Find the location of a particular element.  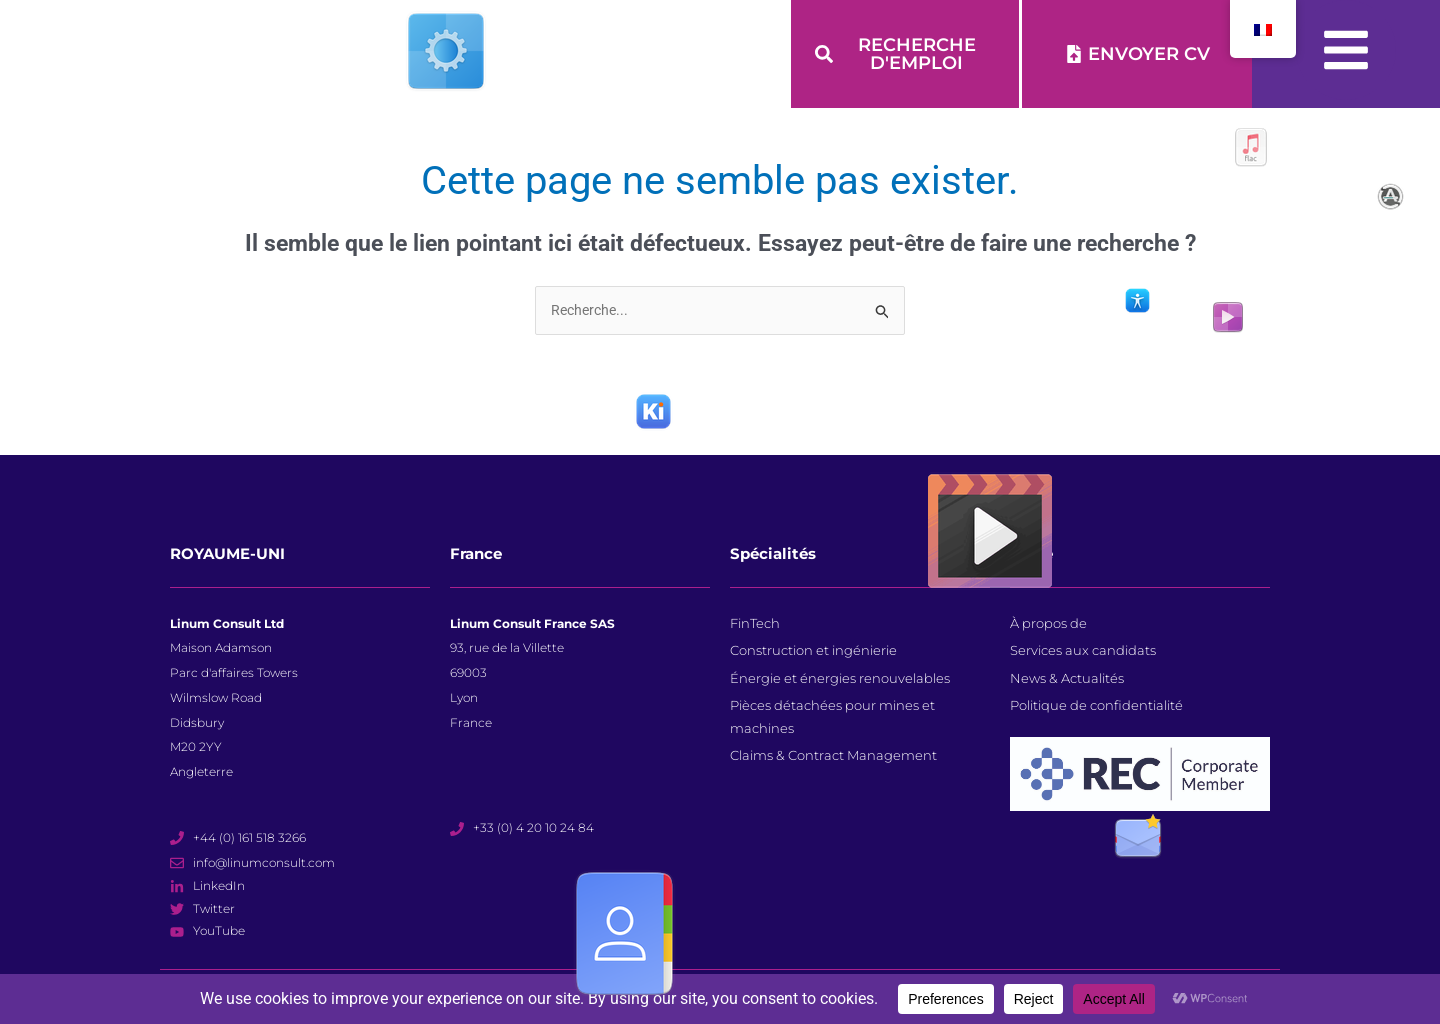

check for available software updates is located at coordinates (1390, 196).